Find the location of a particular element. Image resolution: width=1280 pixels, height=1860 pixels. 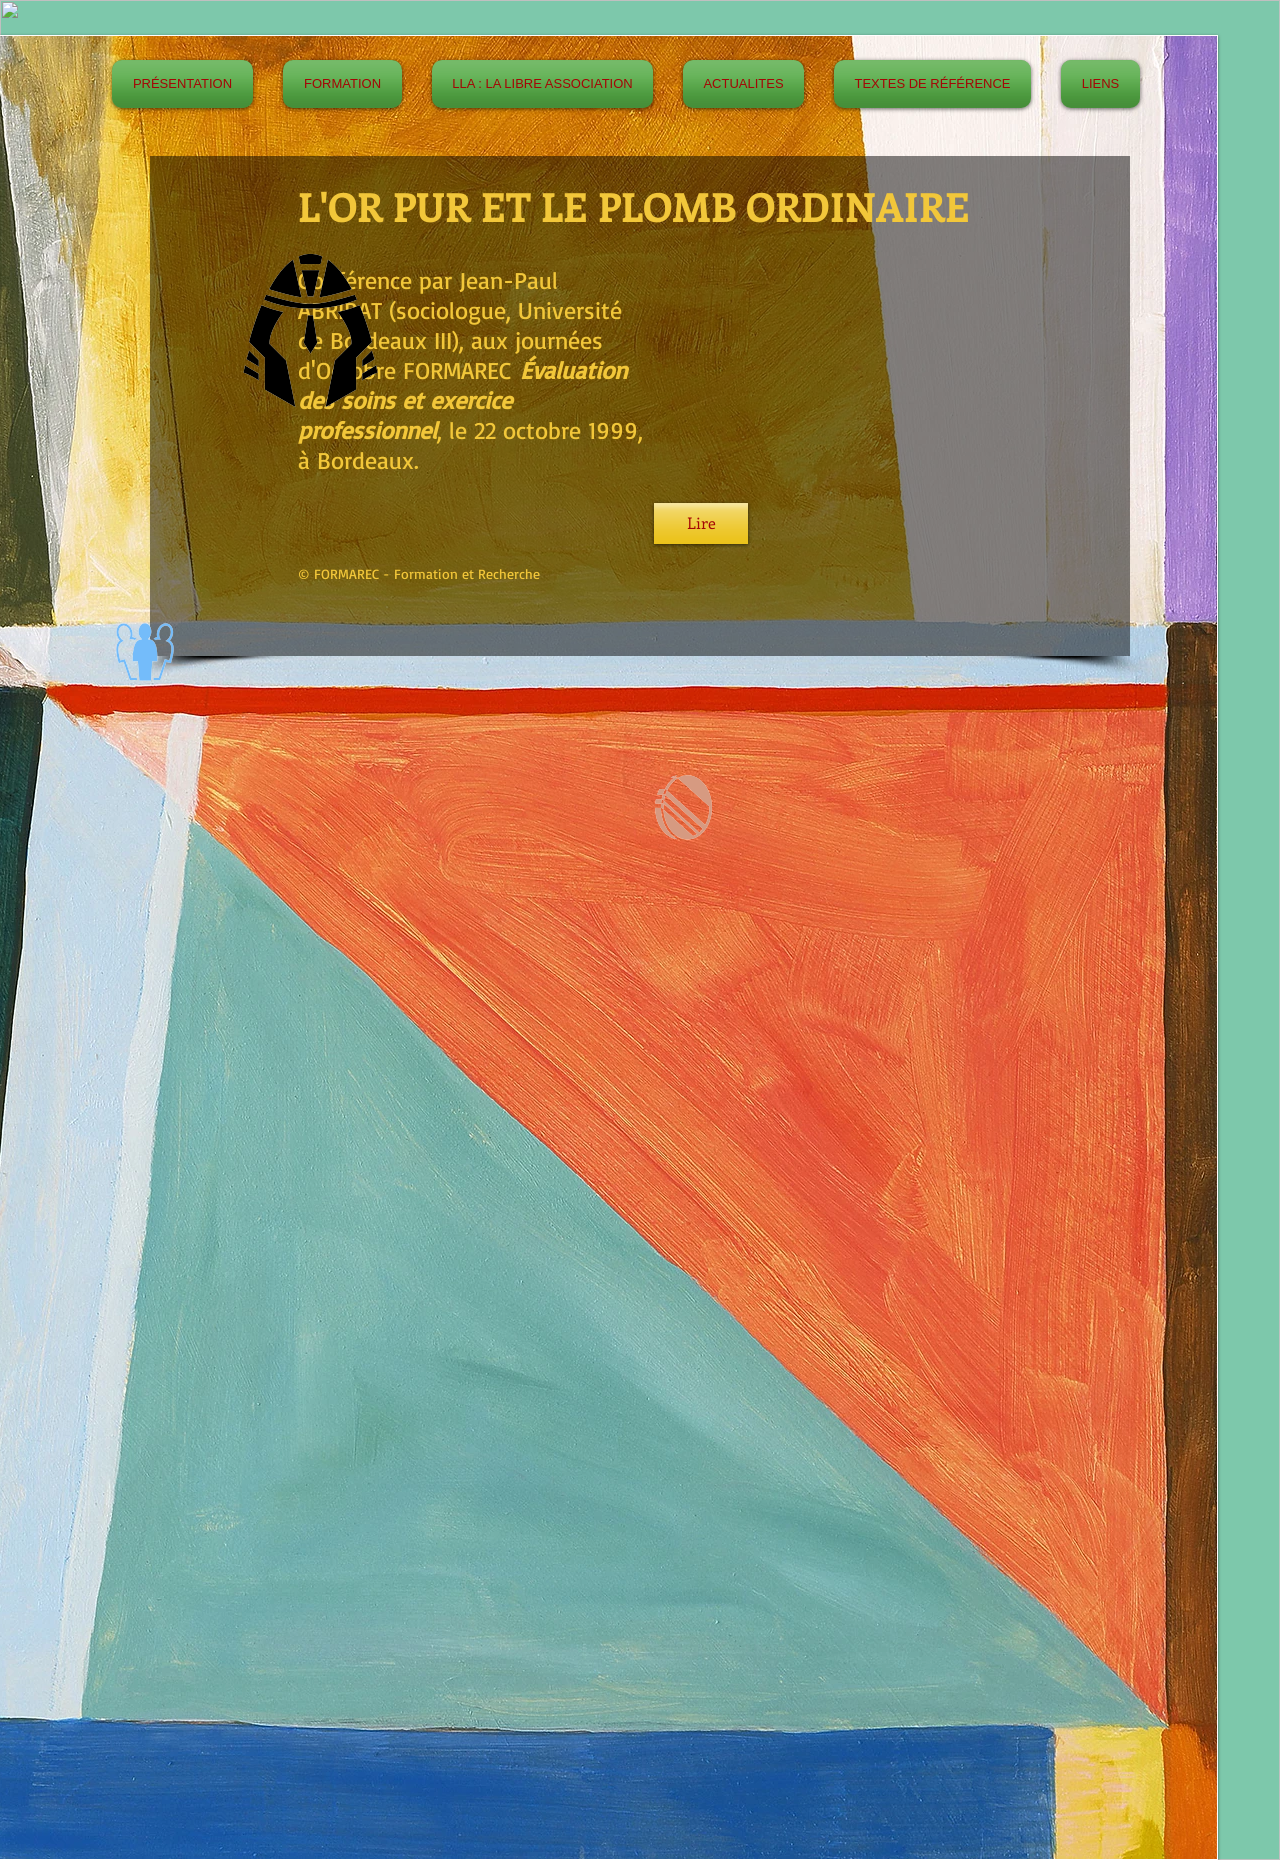

select warlock class or character is located at coordinates (310, 330).